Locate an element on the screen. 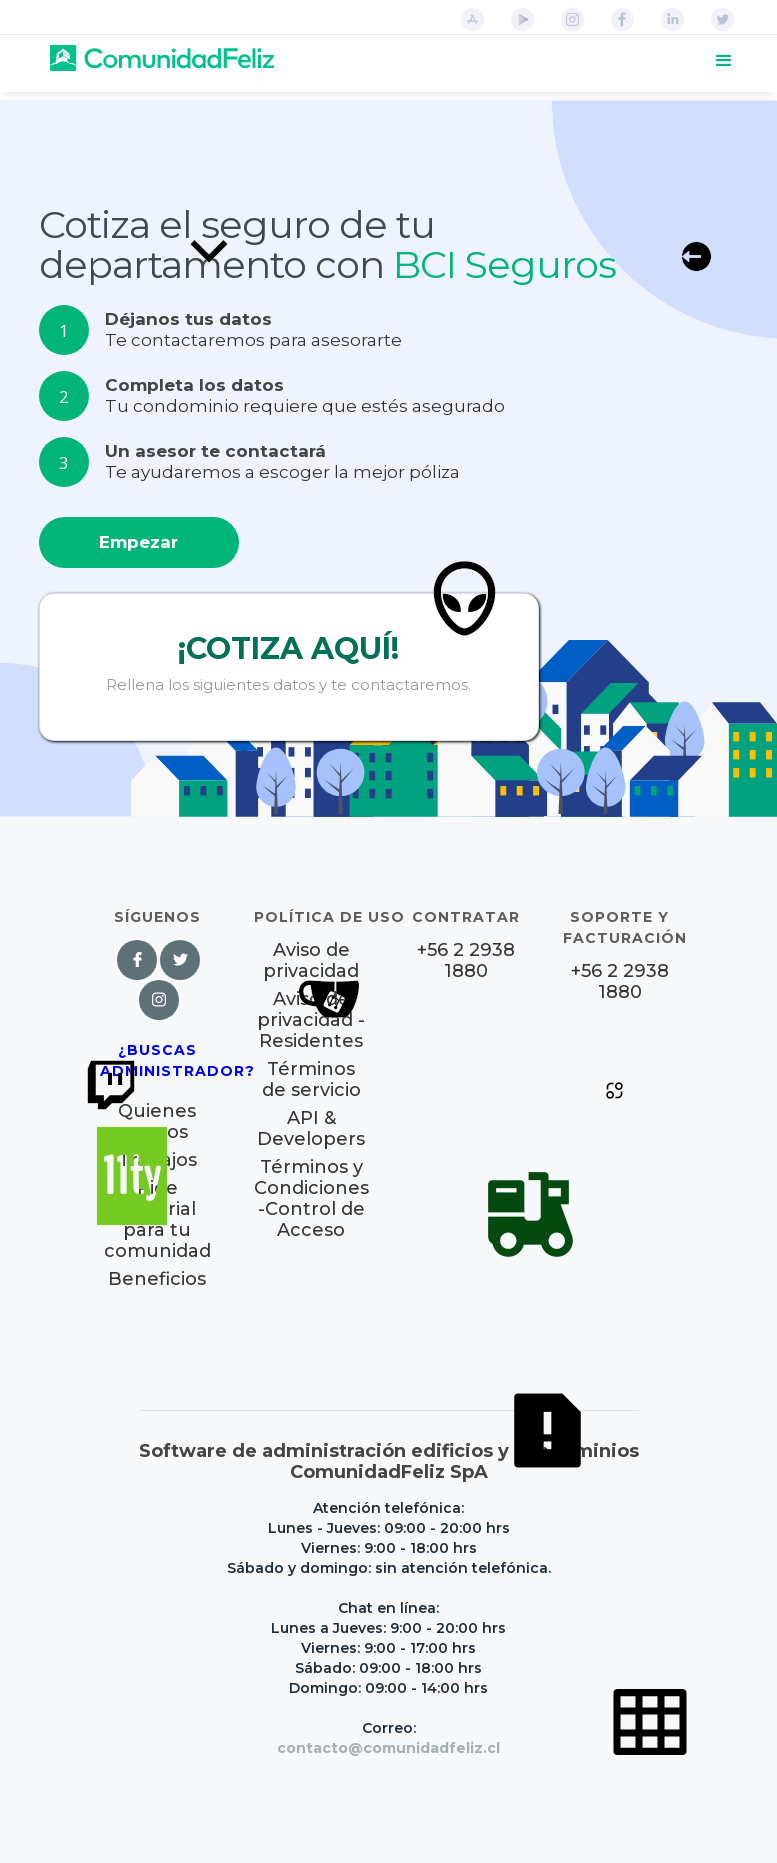 The width and height of the screenshot is (777, 1863). file with warning or error status is located at coordinates (547, 1430).